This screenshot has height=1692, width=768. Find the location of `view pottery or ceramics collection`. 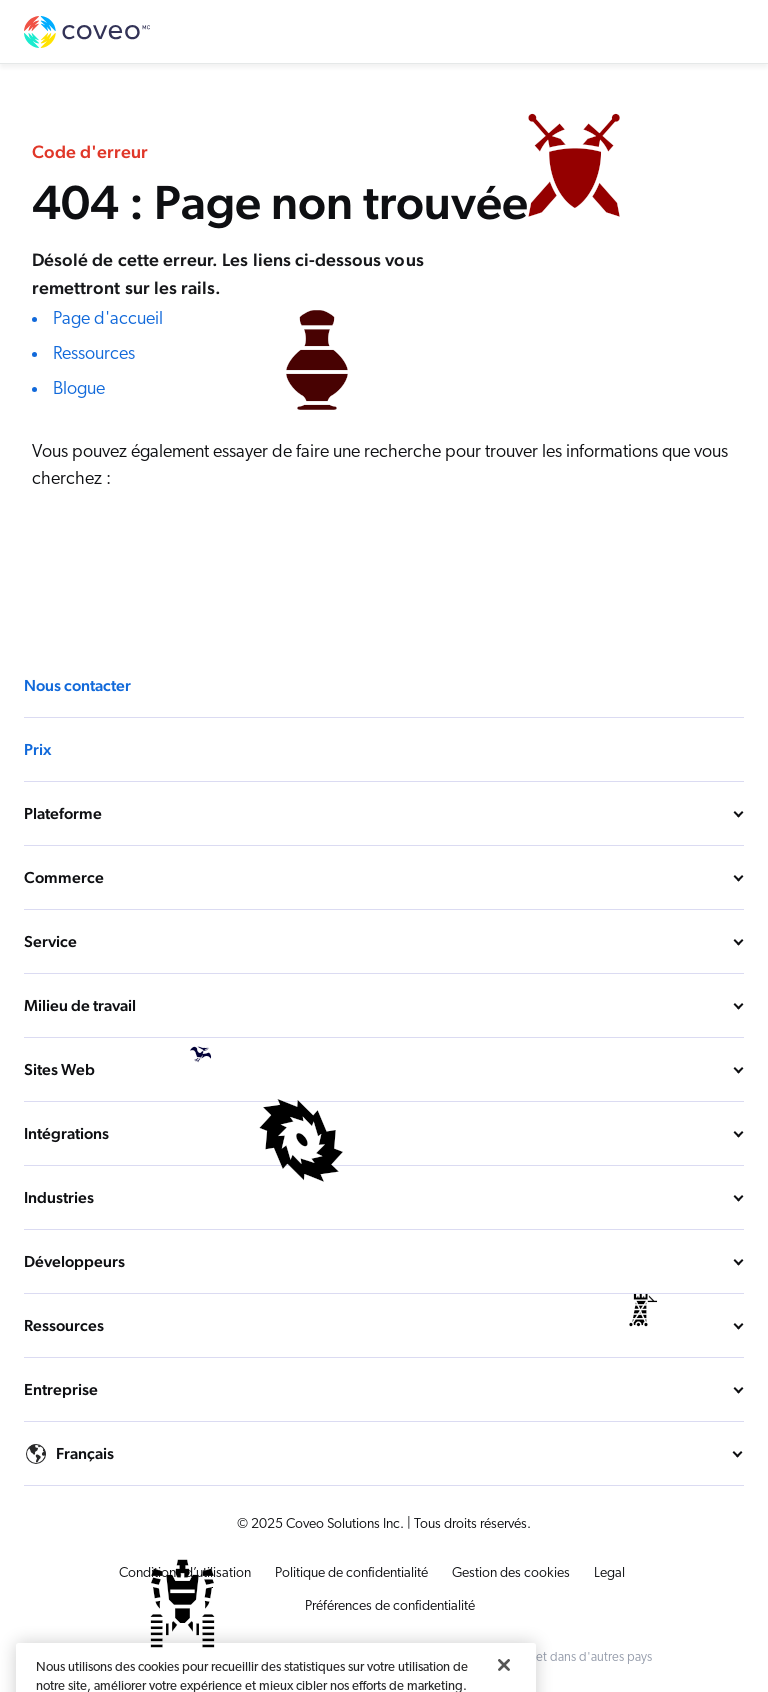

view pottery or ceramics collection is located at coordinates (317, 360).